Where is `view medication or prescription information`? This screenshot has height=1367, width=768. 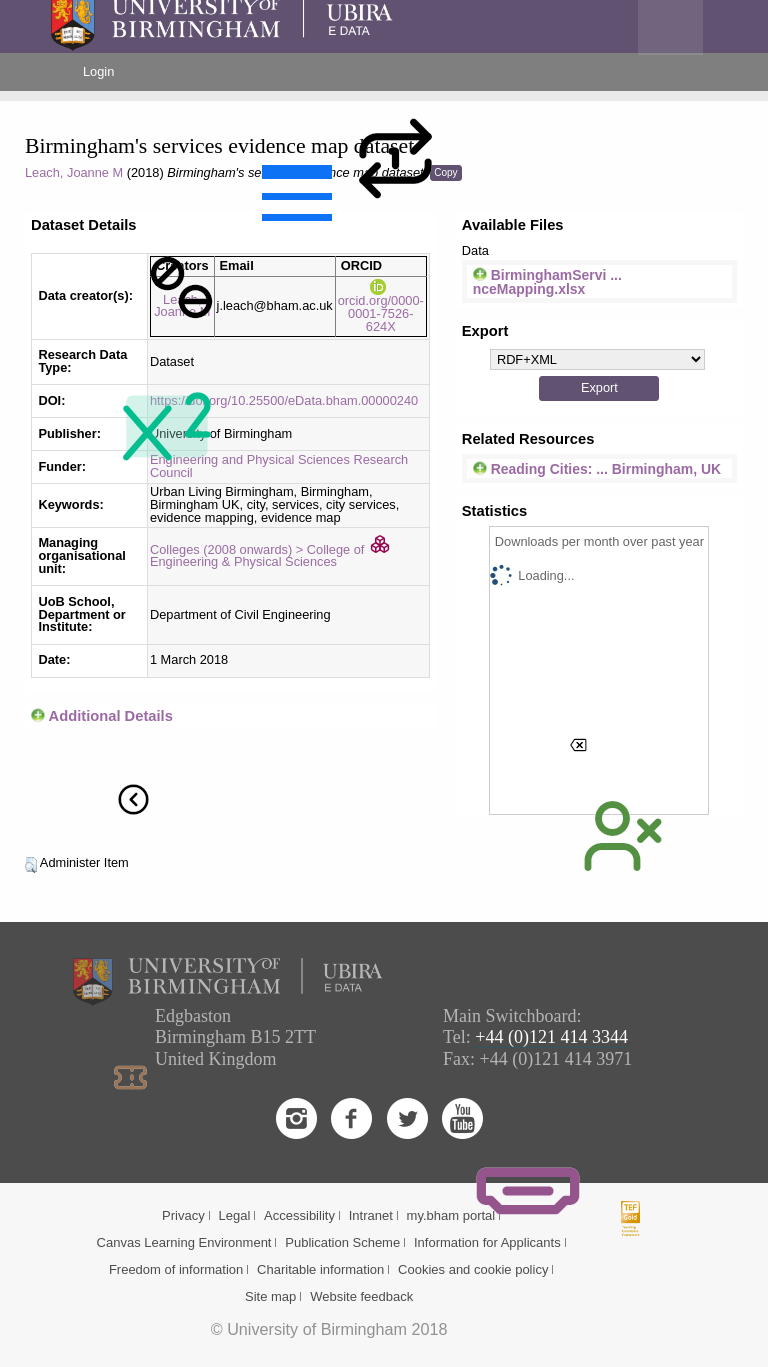
view medication or prescription information is located at coordinates (181, 287).